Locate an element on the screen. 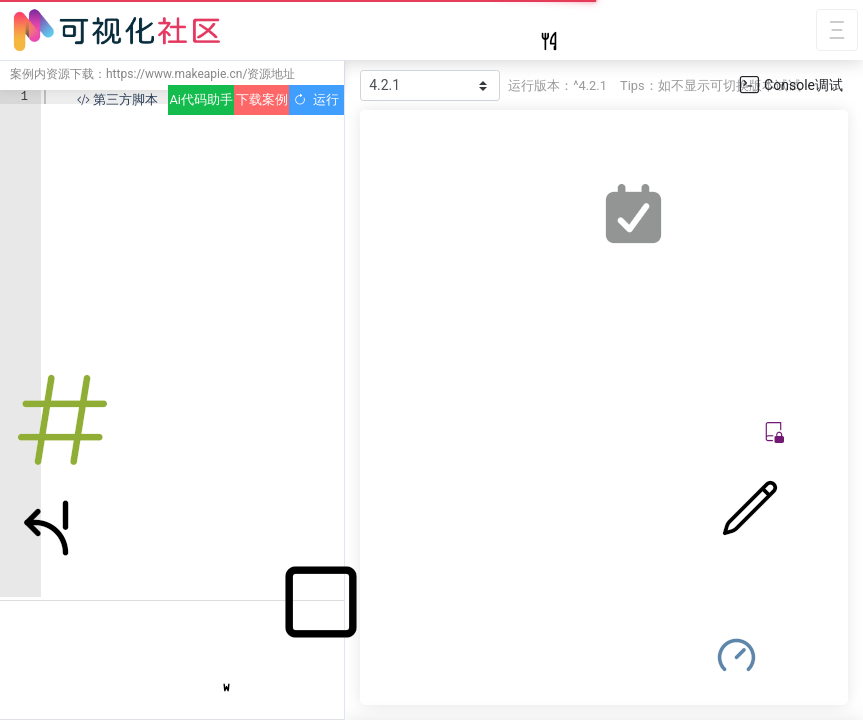 The image size is (863, 720). take the next left turn is located at coordinates (49, 528).